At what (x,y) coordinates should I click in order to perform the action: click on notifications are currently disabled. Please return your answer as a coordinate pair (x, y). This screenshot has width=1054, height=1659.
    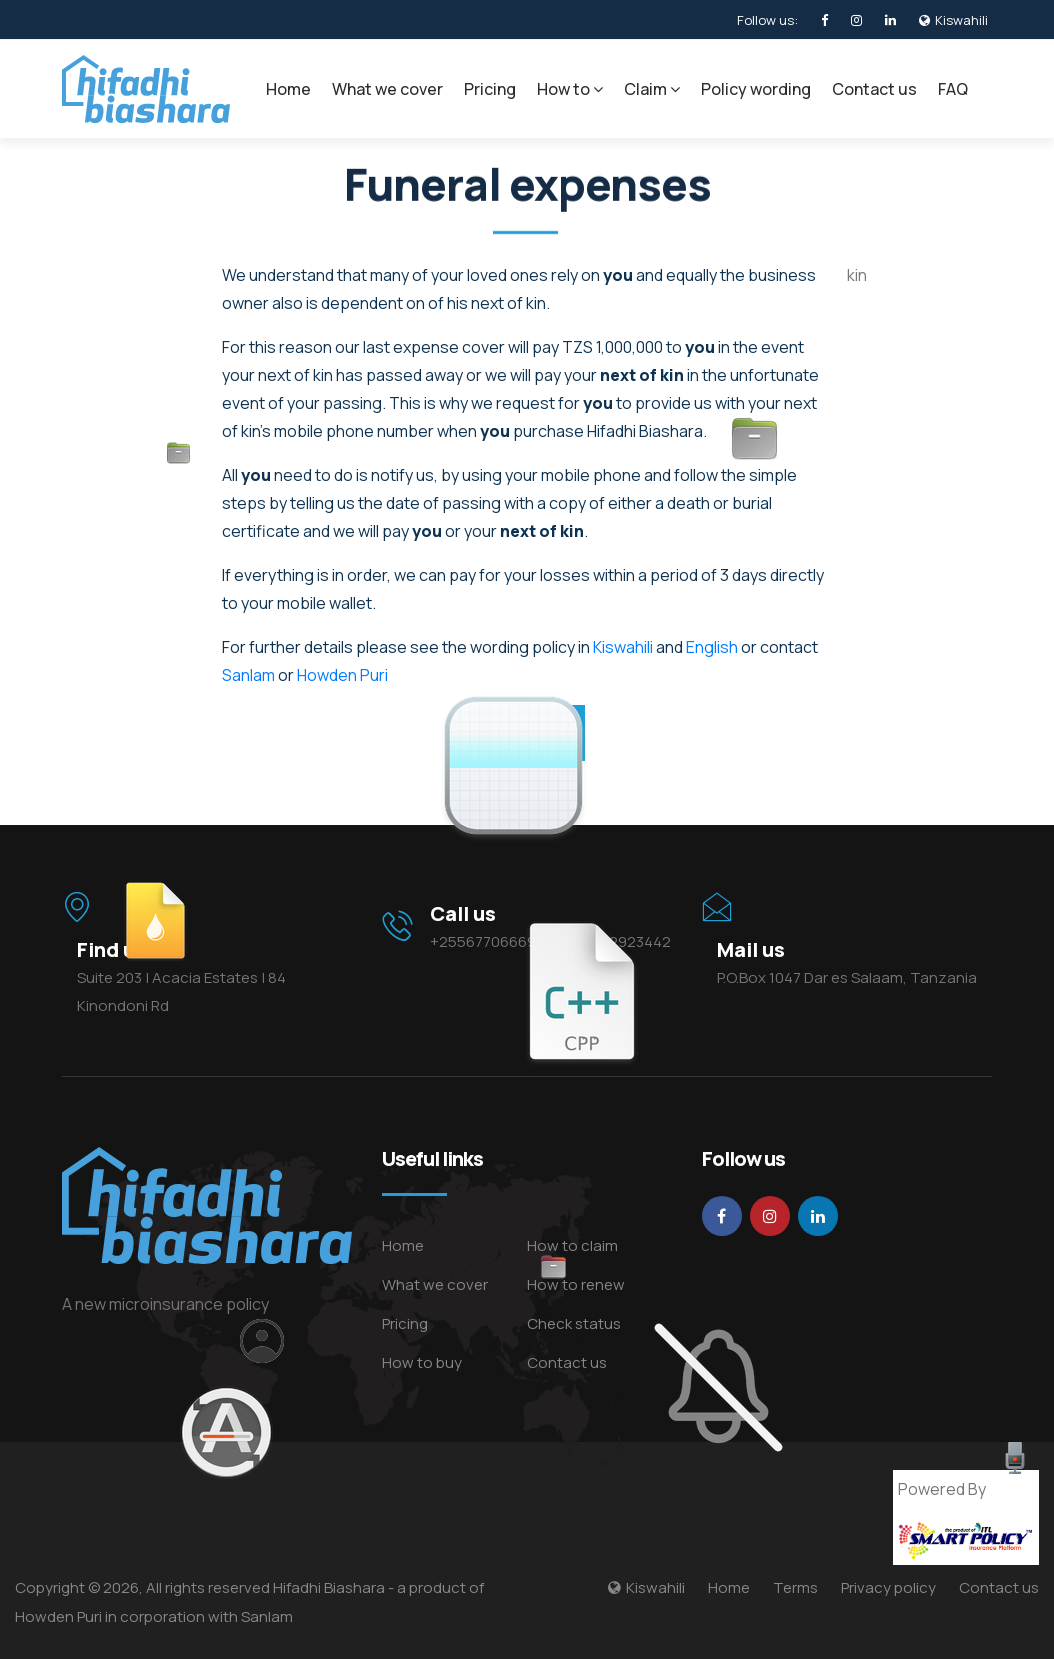
    Looking at the image, I should click on (718, 1387).